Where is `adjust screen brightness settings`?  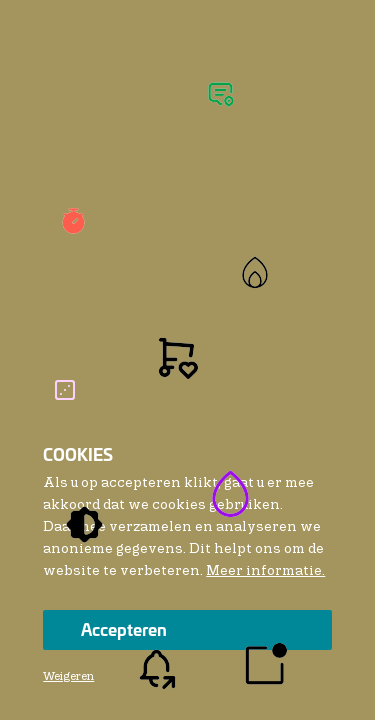
adjust screen brightness settings is located at coordinates (84, 524).